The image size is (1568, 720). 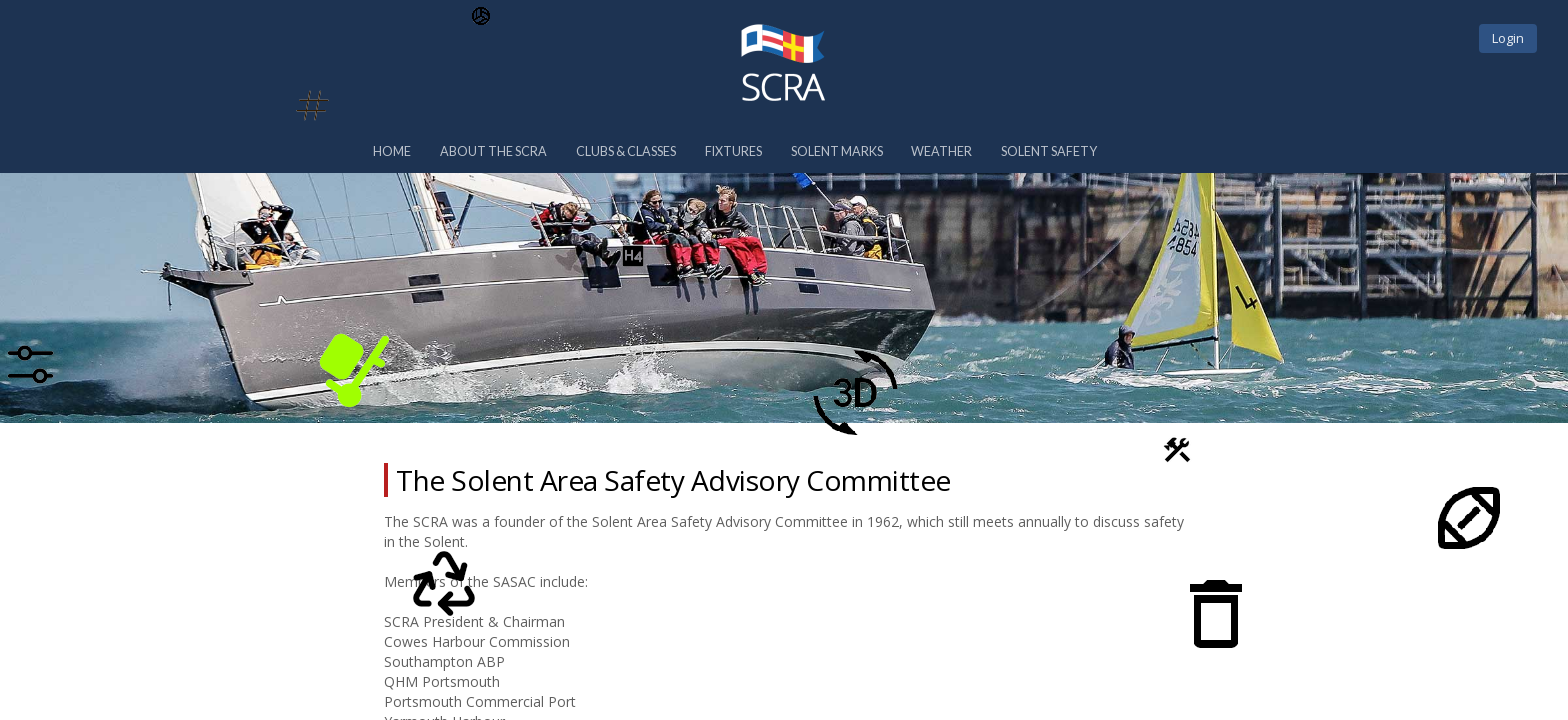 What do you see at coordinates (1216, 614) in the screenshot?
I see `delete selected item` at bounding box center [1216, 614].